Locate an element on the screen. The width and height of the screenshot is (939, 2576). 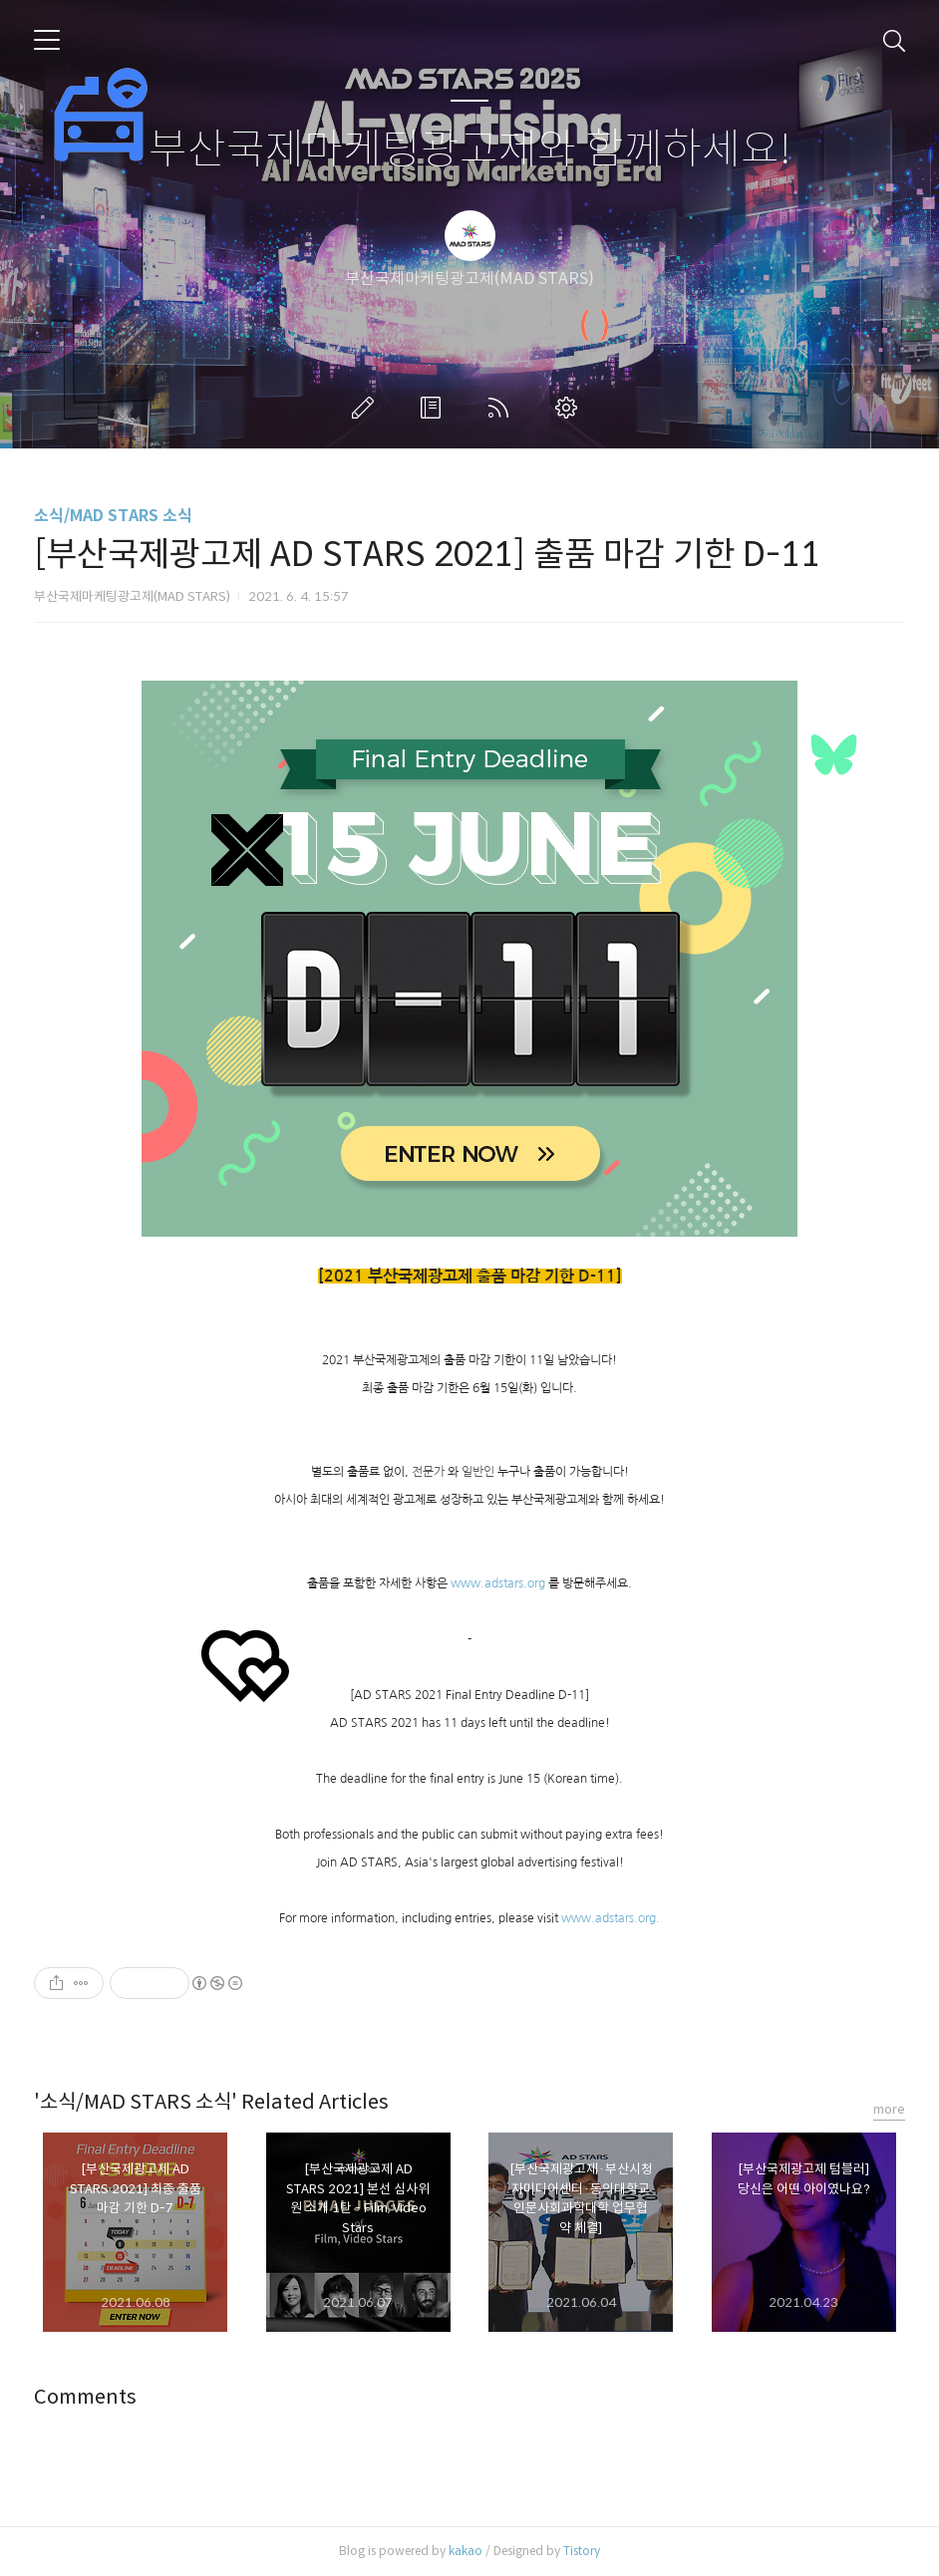
view liked or favorited items is located at coordinates (244, 1665).